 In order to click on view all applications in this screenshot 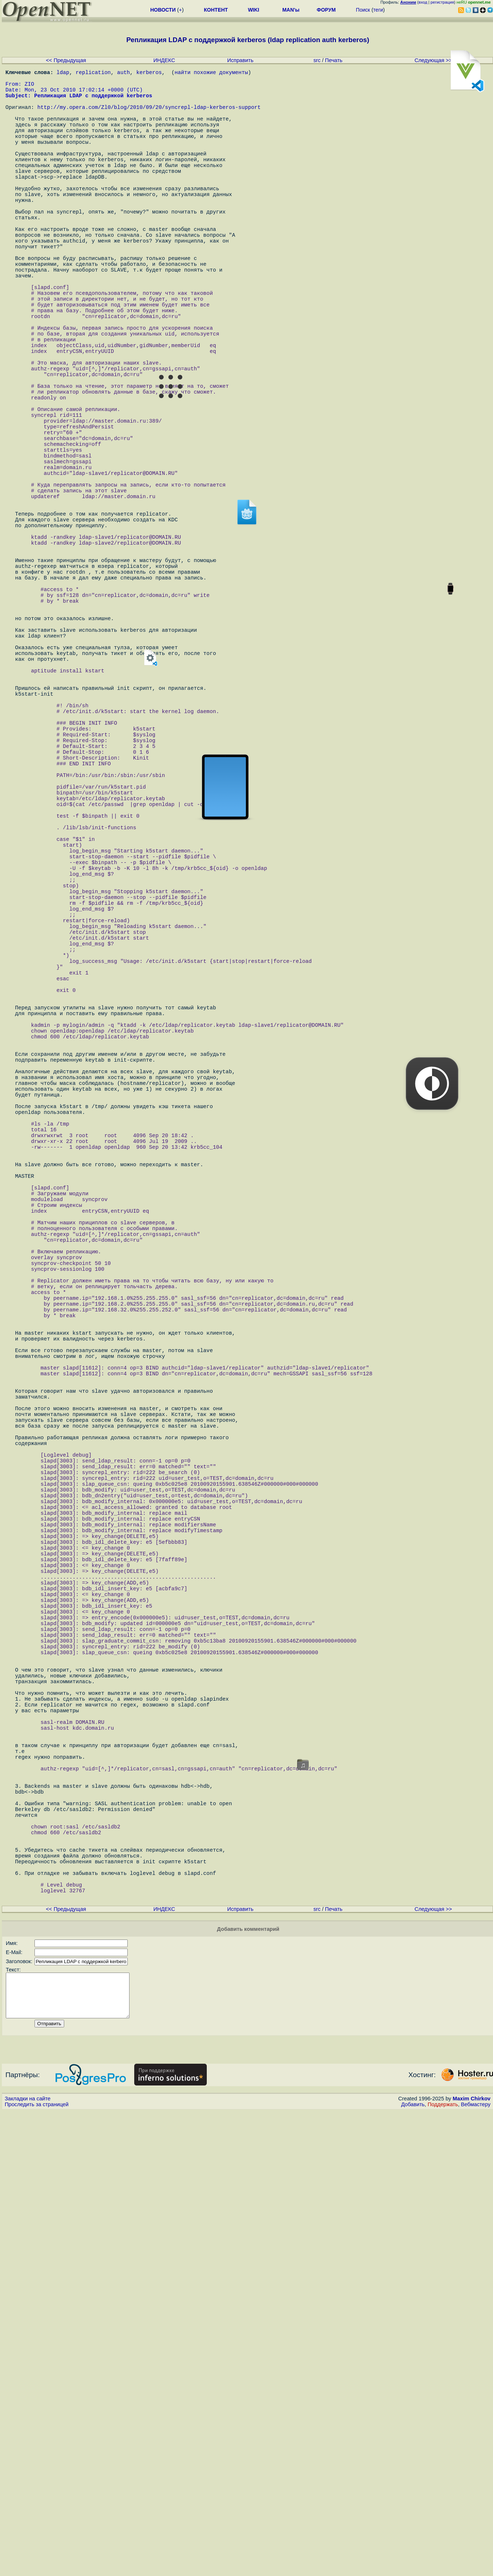, I will do `click(171, 386)`.